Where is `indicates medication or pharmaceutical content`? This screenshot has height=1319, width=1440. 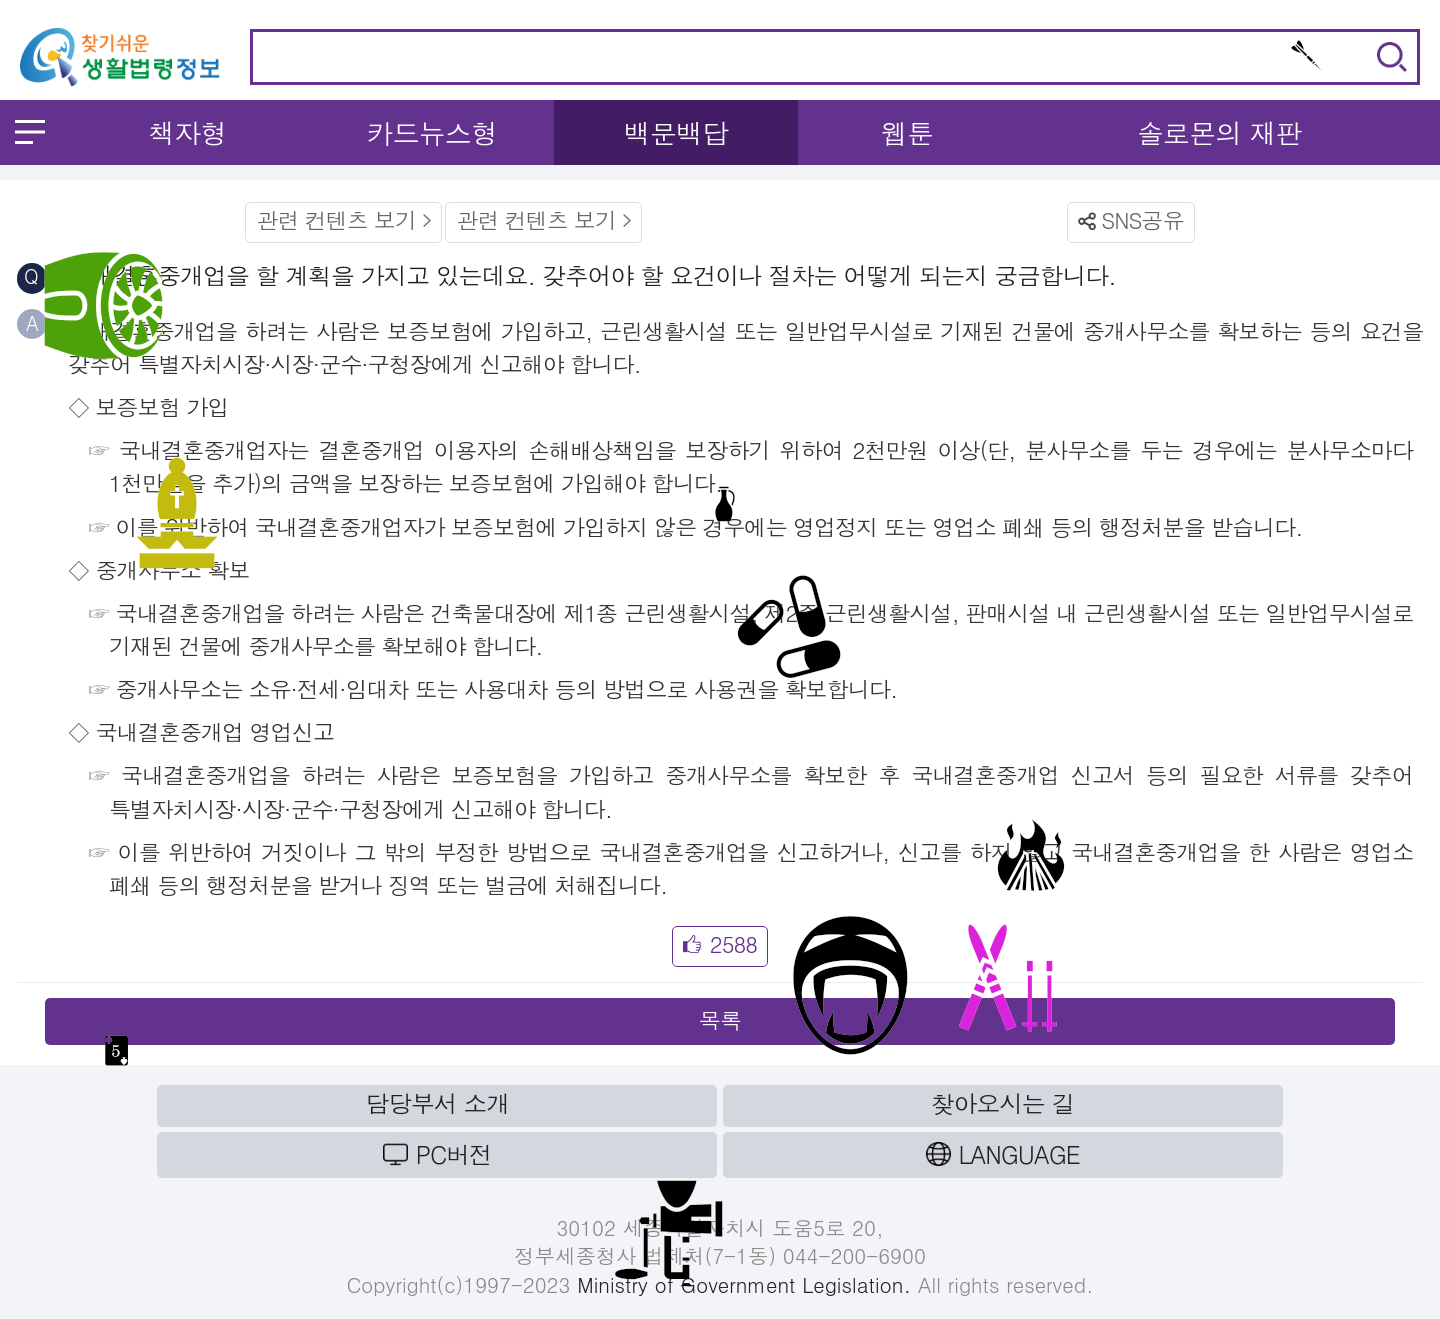
indicates medication or pharmaceutical content is located at coordinates (788, 626).